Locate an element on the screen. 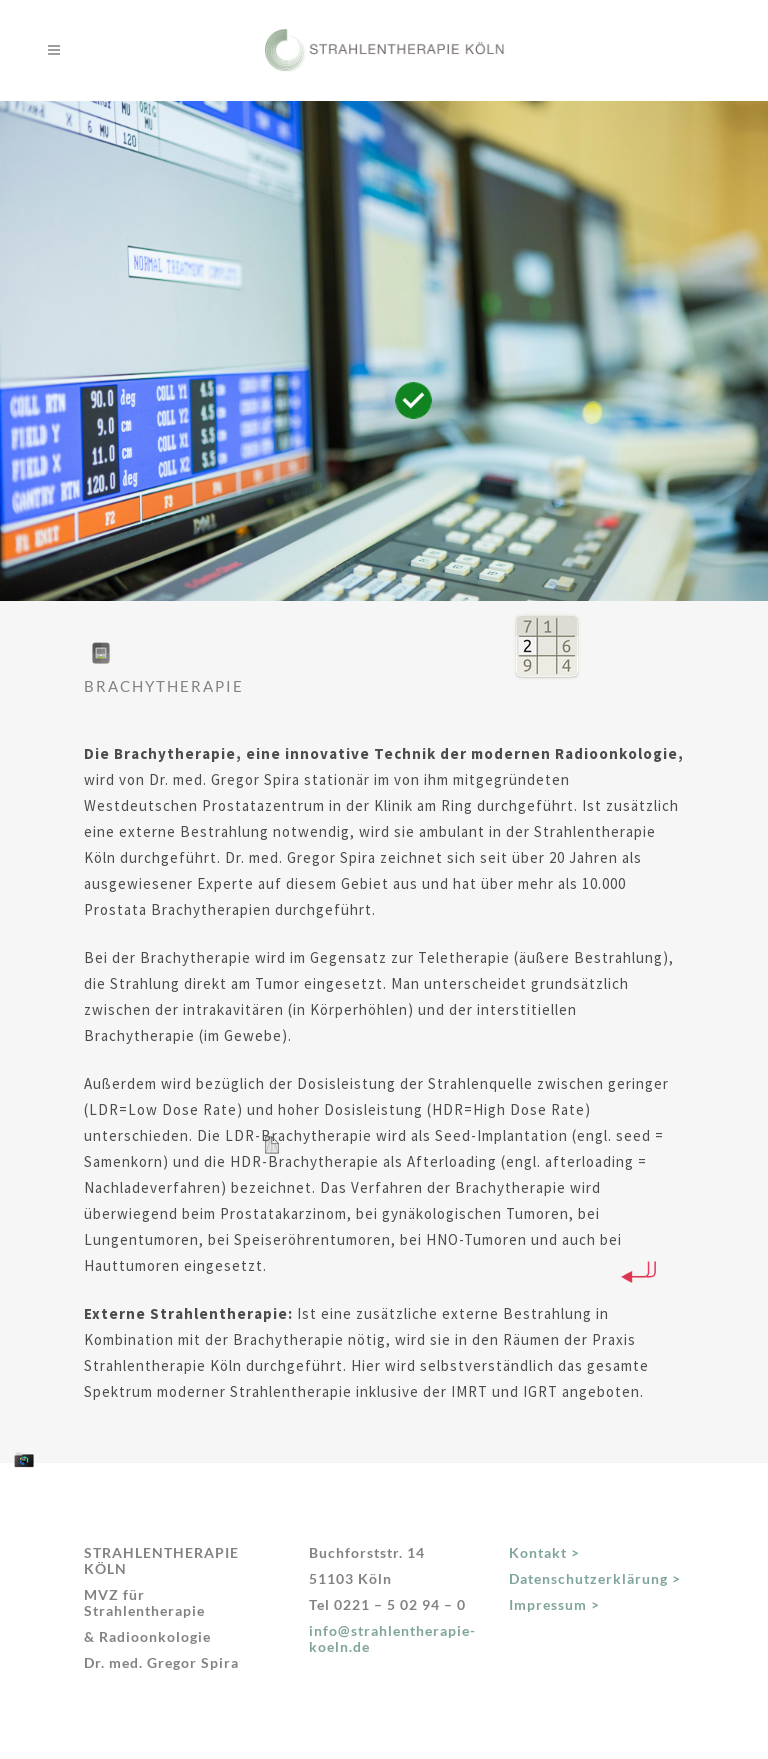 The height and width of the screenshot is (1759, 768). confirm or accept an action is located at coordinates (413, 400).